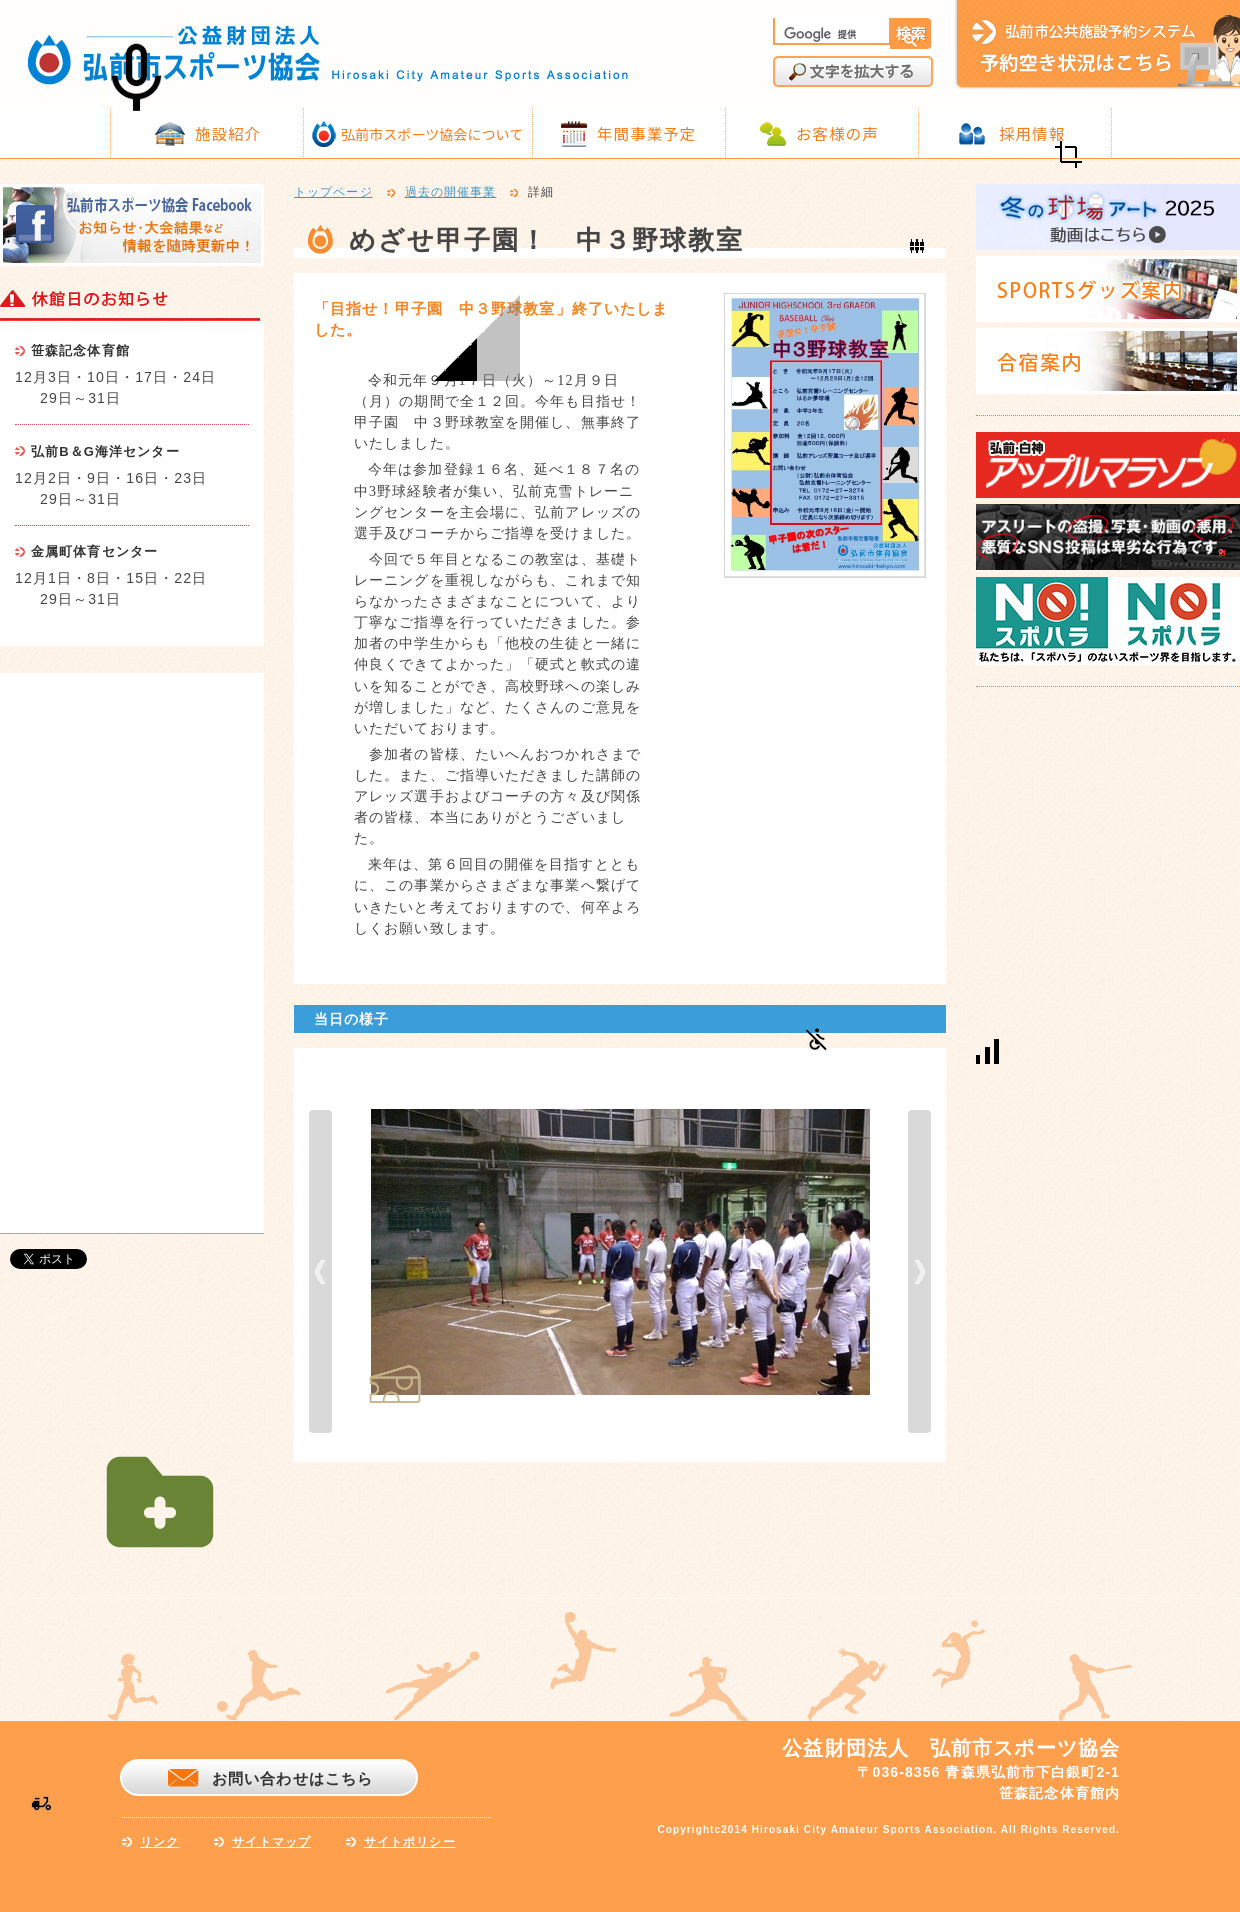 This screenshot has width=1240, height=1912. I want to click on indicates location or service is not wheelchair accessible, so click(817, 1039).